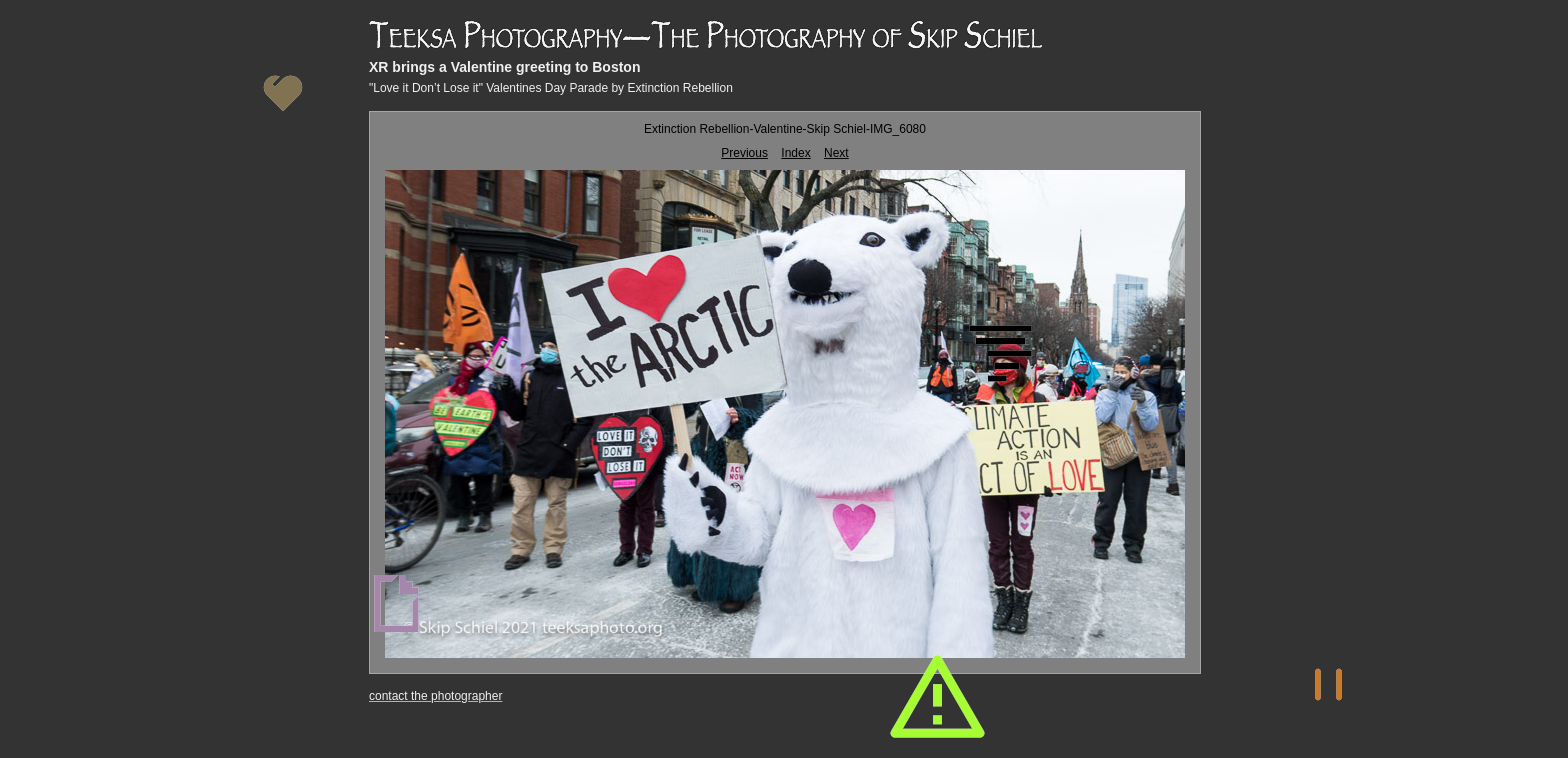 The height and width of the screenshot is (758, 1568). Describe the element at coordinates (283, 93) in the screenshot. I see `add to favorites` at that location.